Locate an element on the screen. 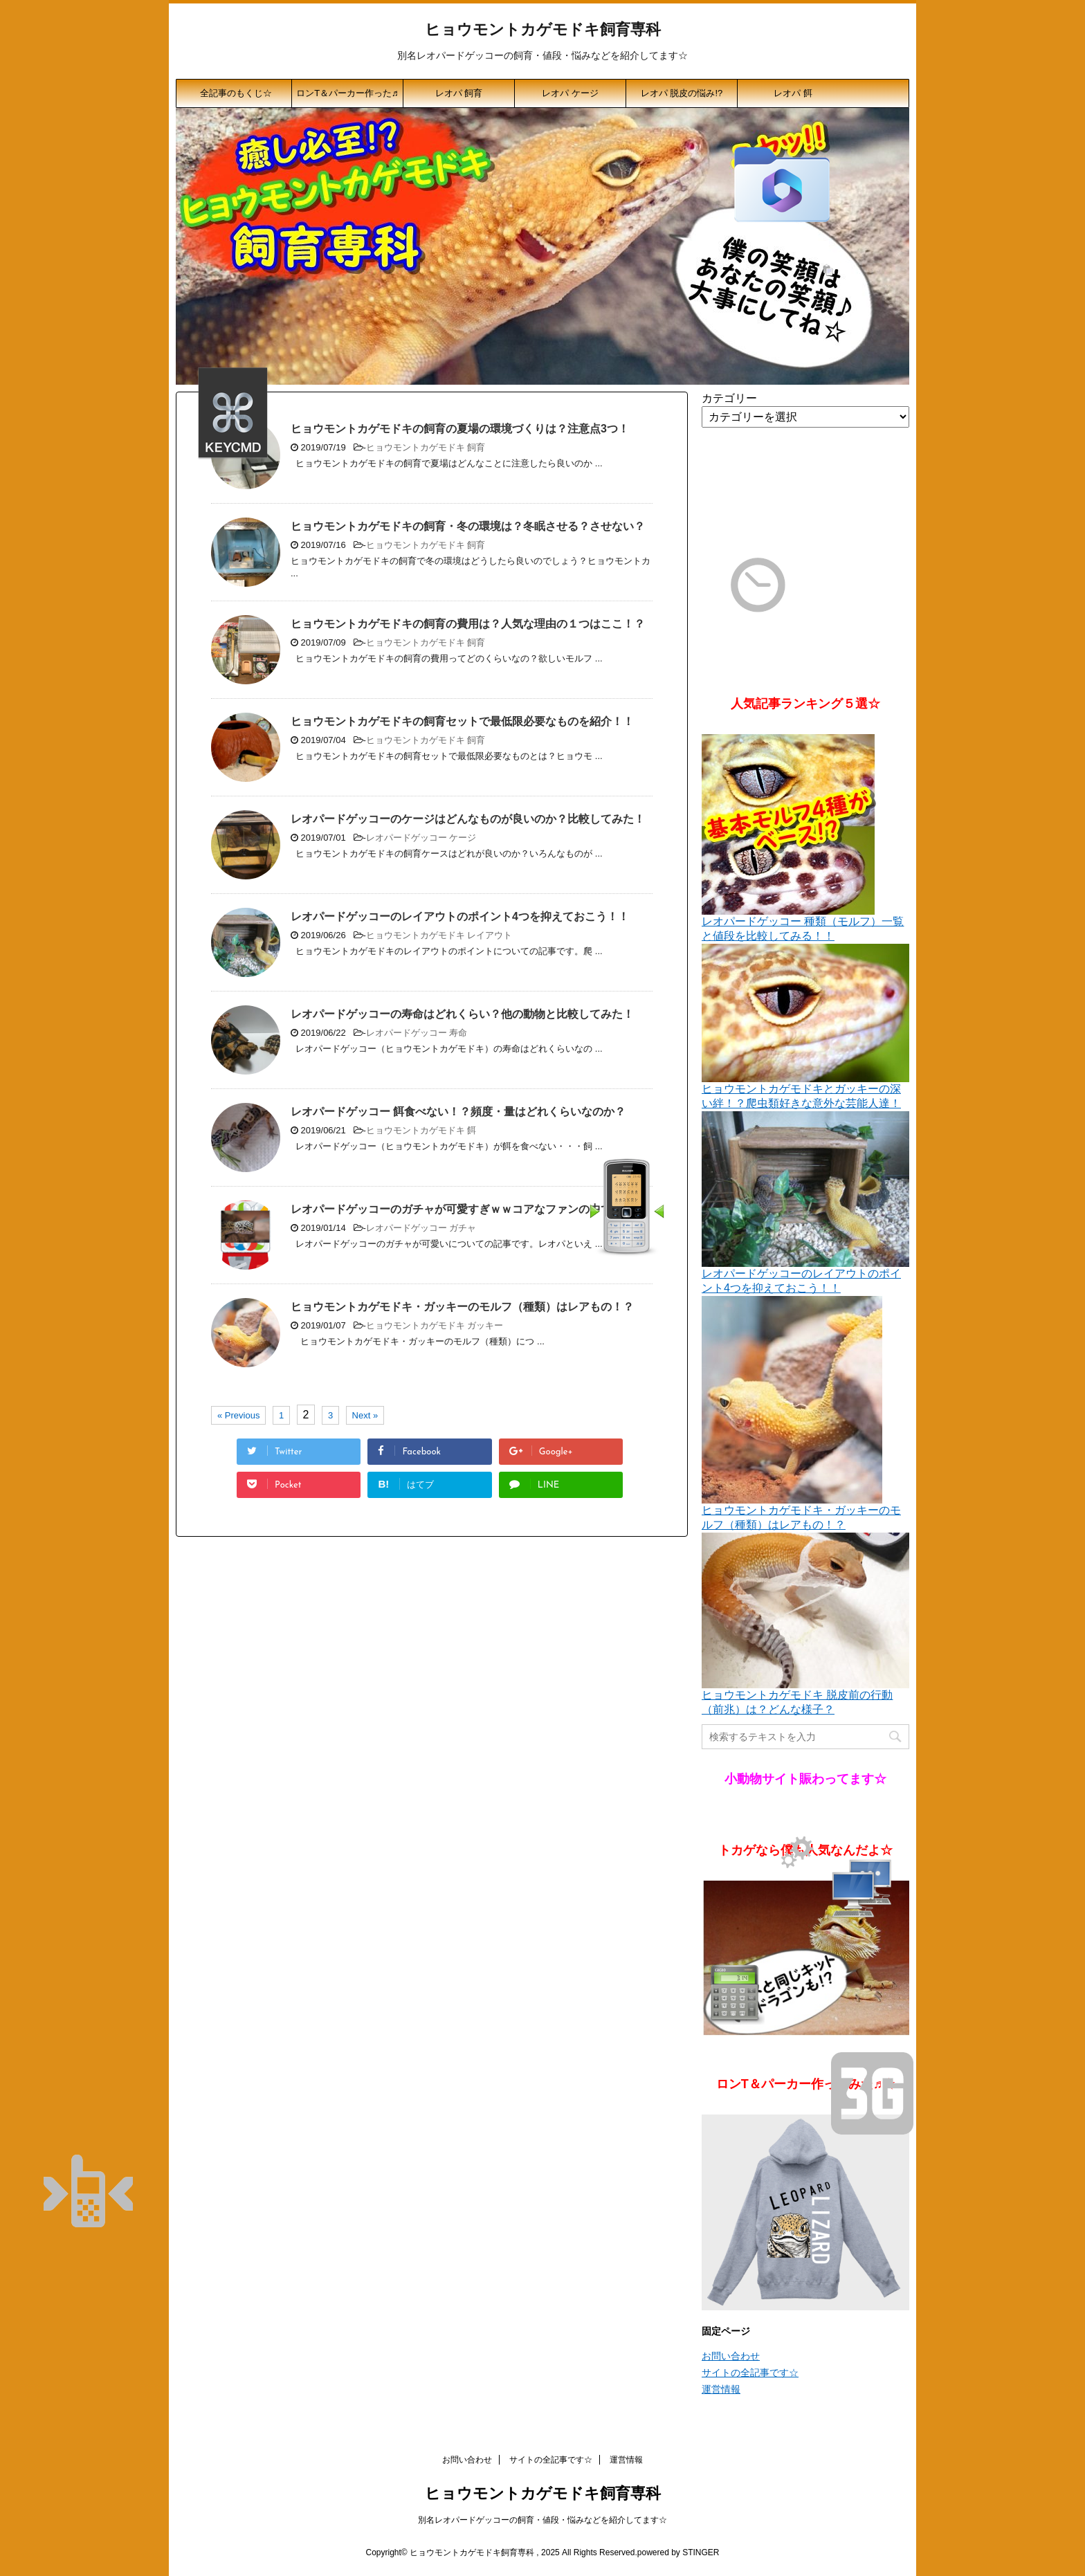 The height and width of the screenshot is (2576, 1085). open the calculator app is located at coordinates (734, 1994).